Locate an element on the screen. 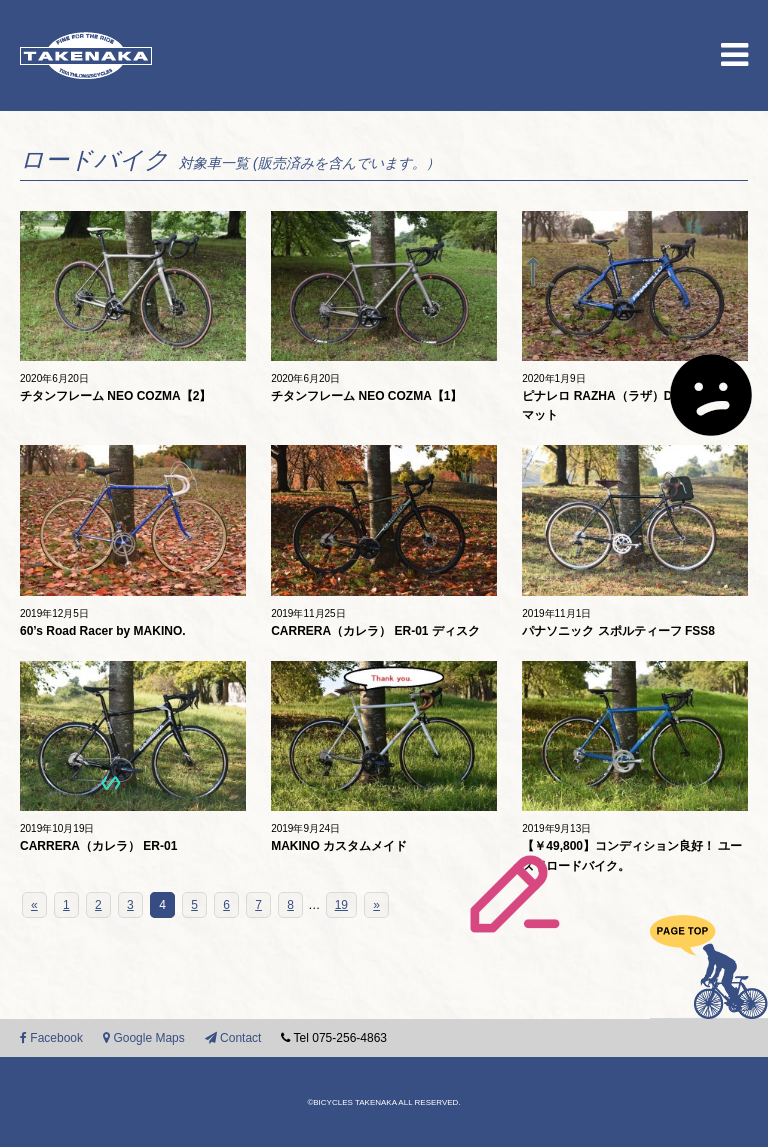  polymer project branding or logo is located at coordinates (111, 783).